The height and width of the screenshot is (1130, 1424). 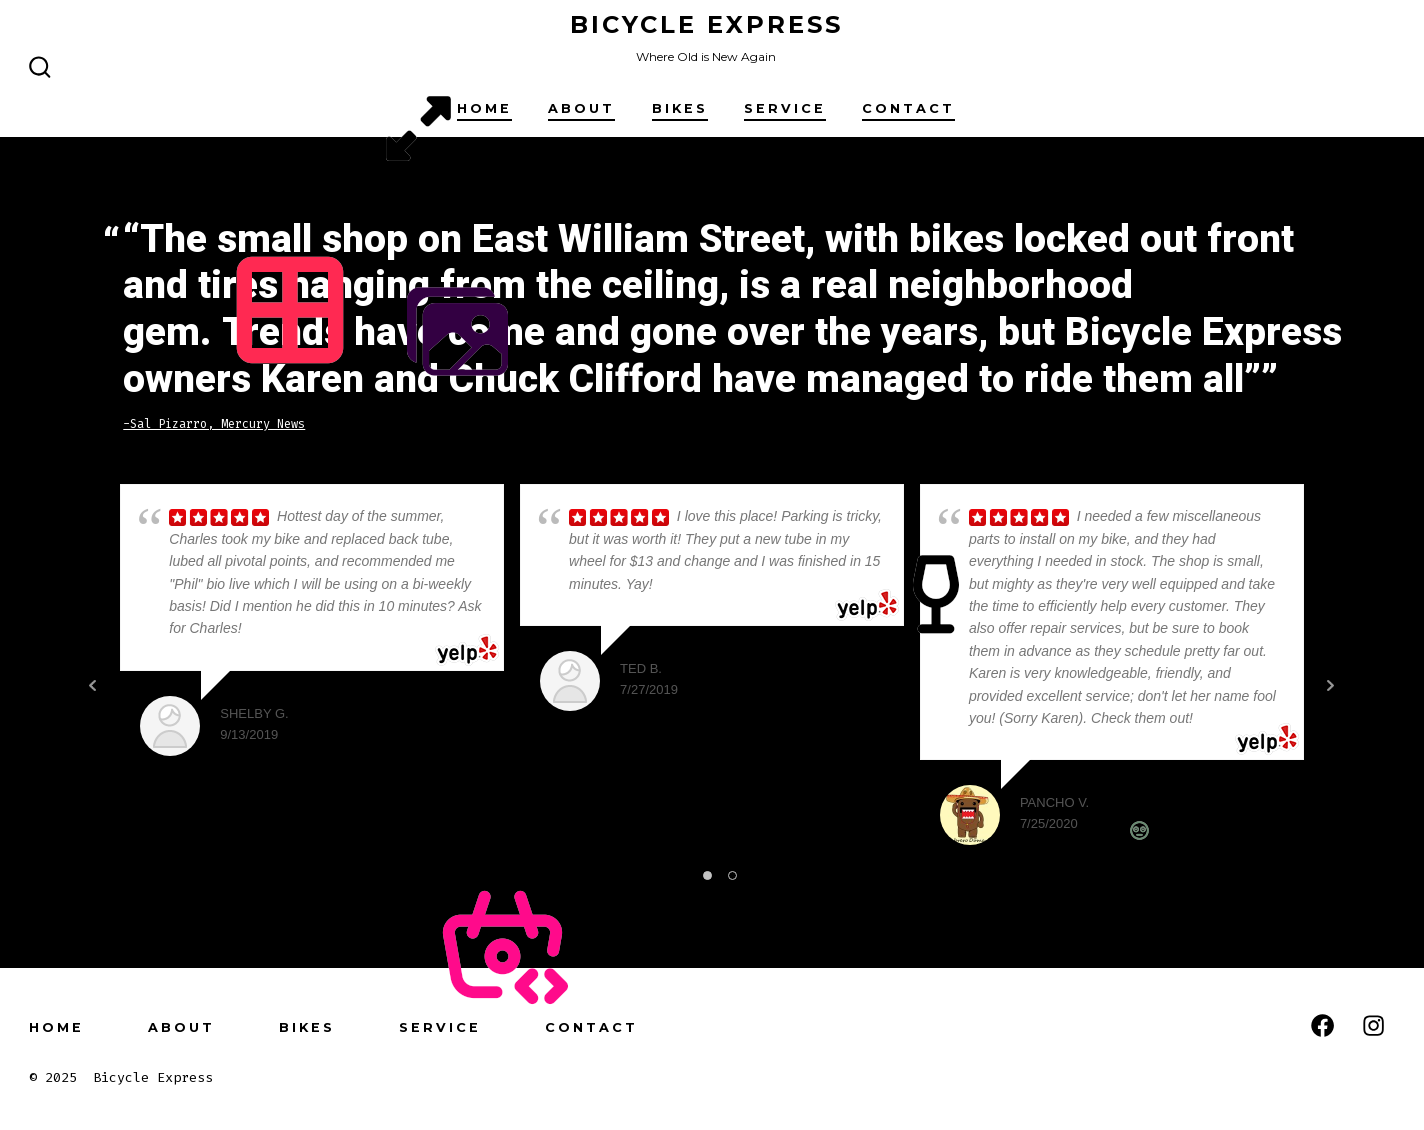 What do you see at coordinates (418, 128) in the screenshot?
I see `expand to fullscreen mode` at bounding box center [418, 128].